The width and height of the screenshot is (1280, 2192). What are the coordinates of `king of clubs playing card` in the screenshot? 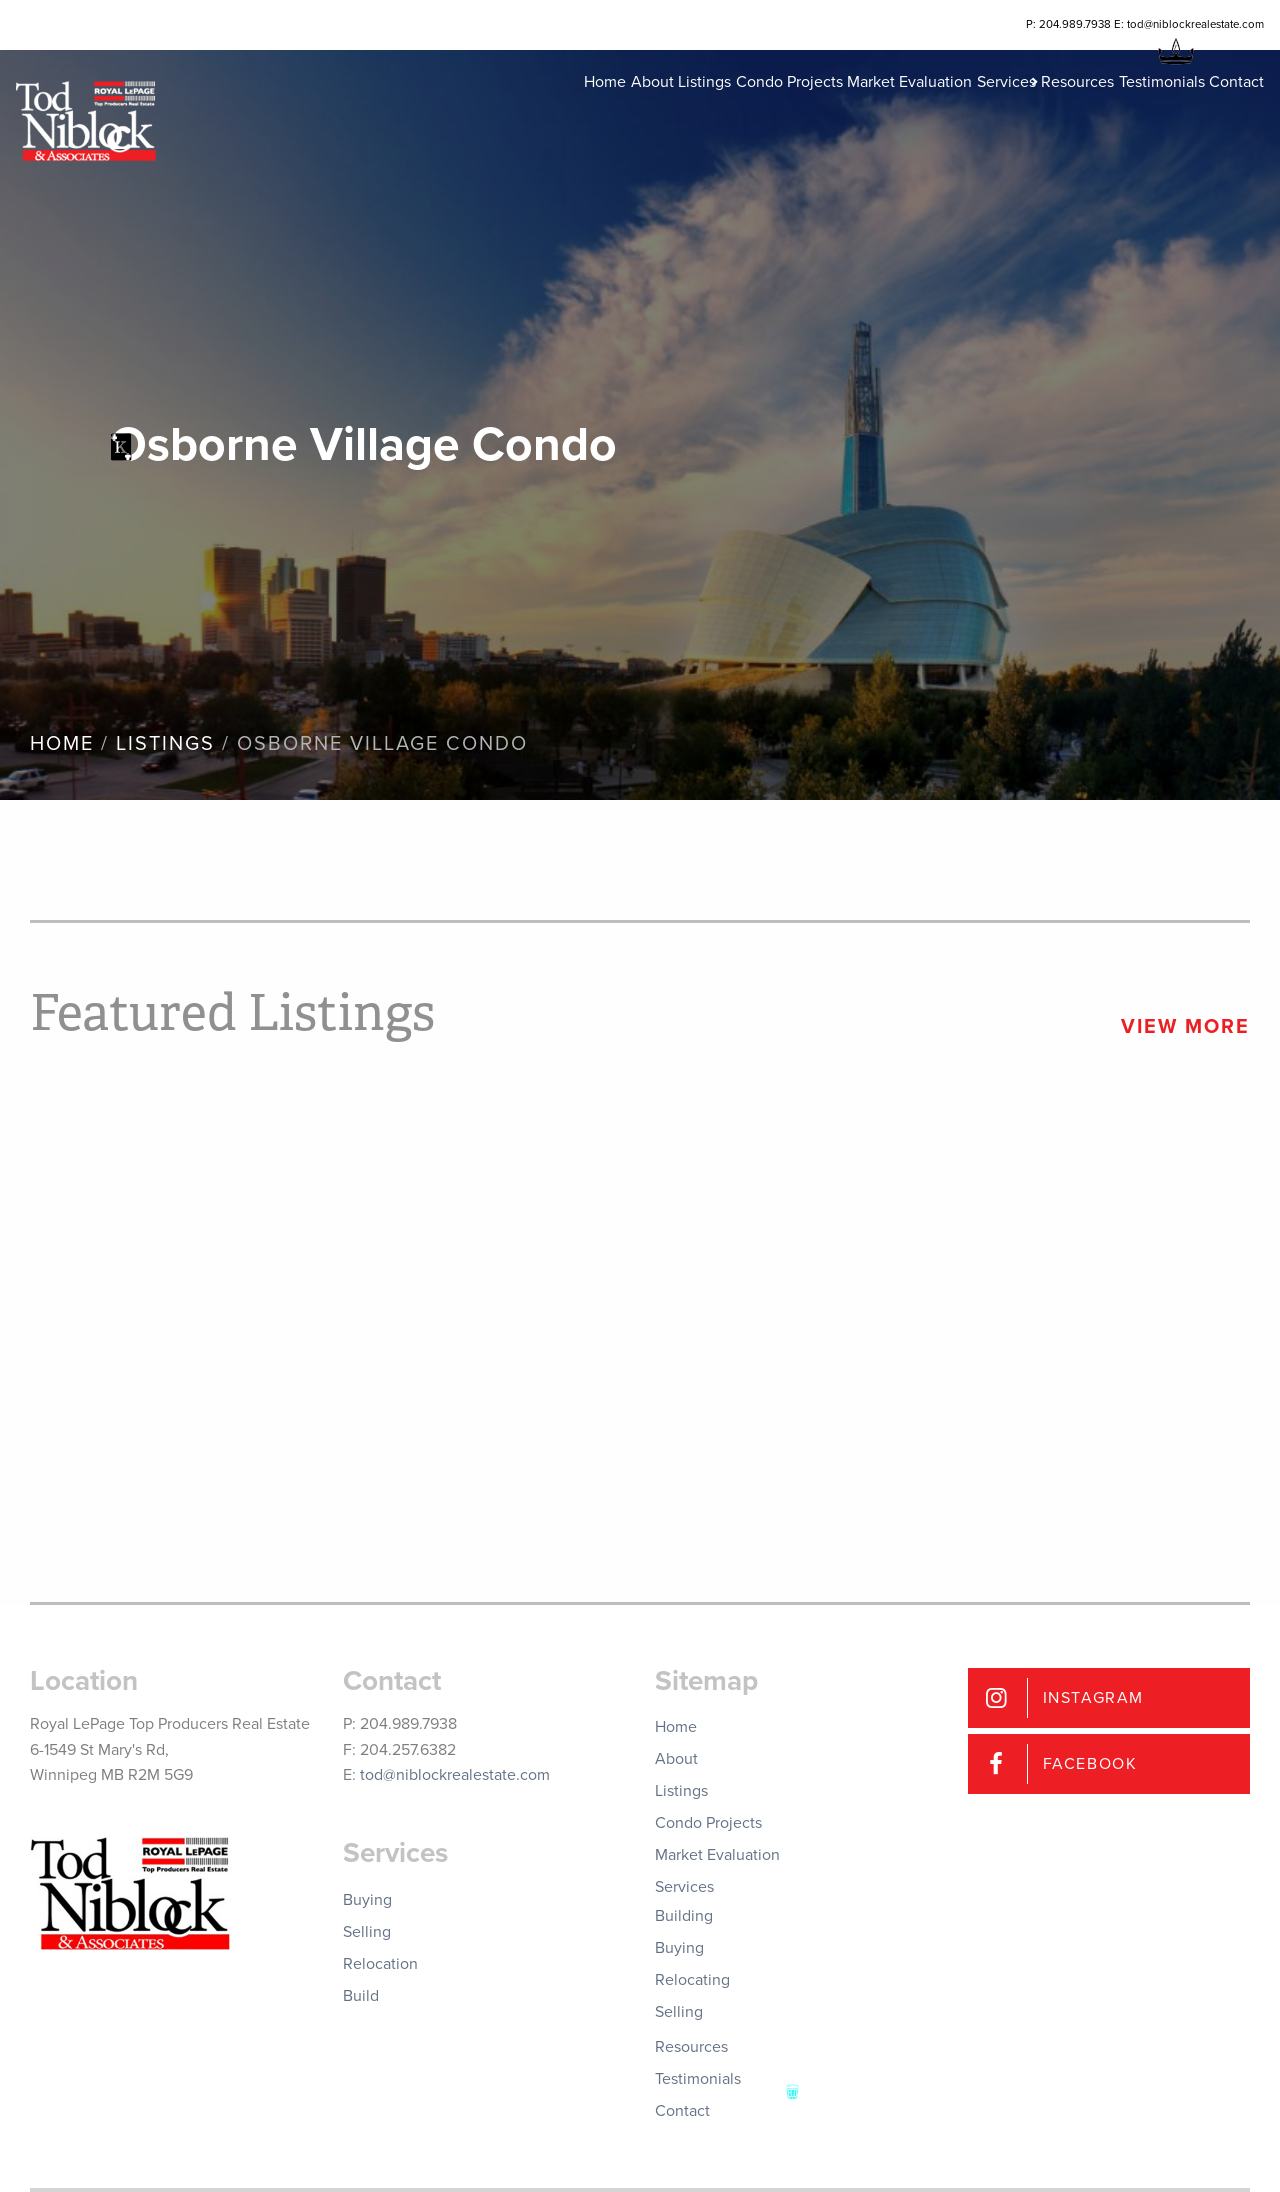 It's located at (121, 447).